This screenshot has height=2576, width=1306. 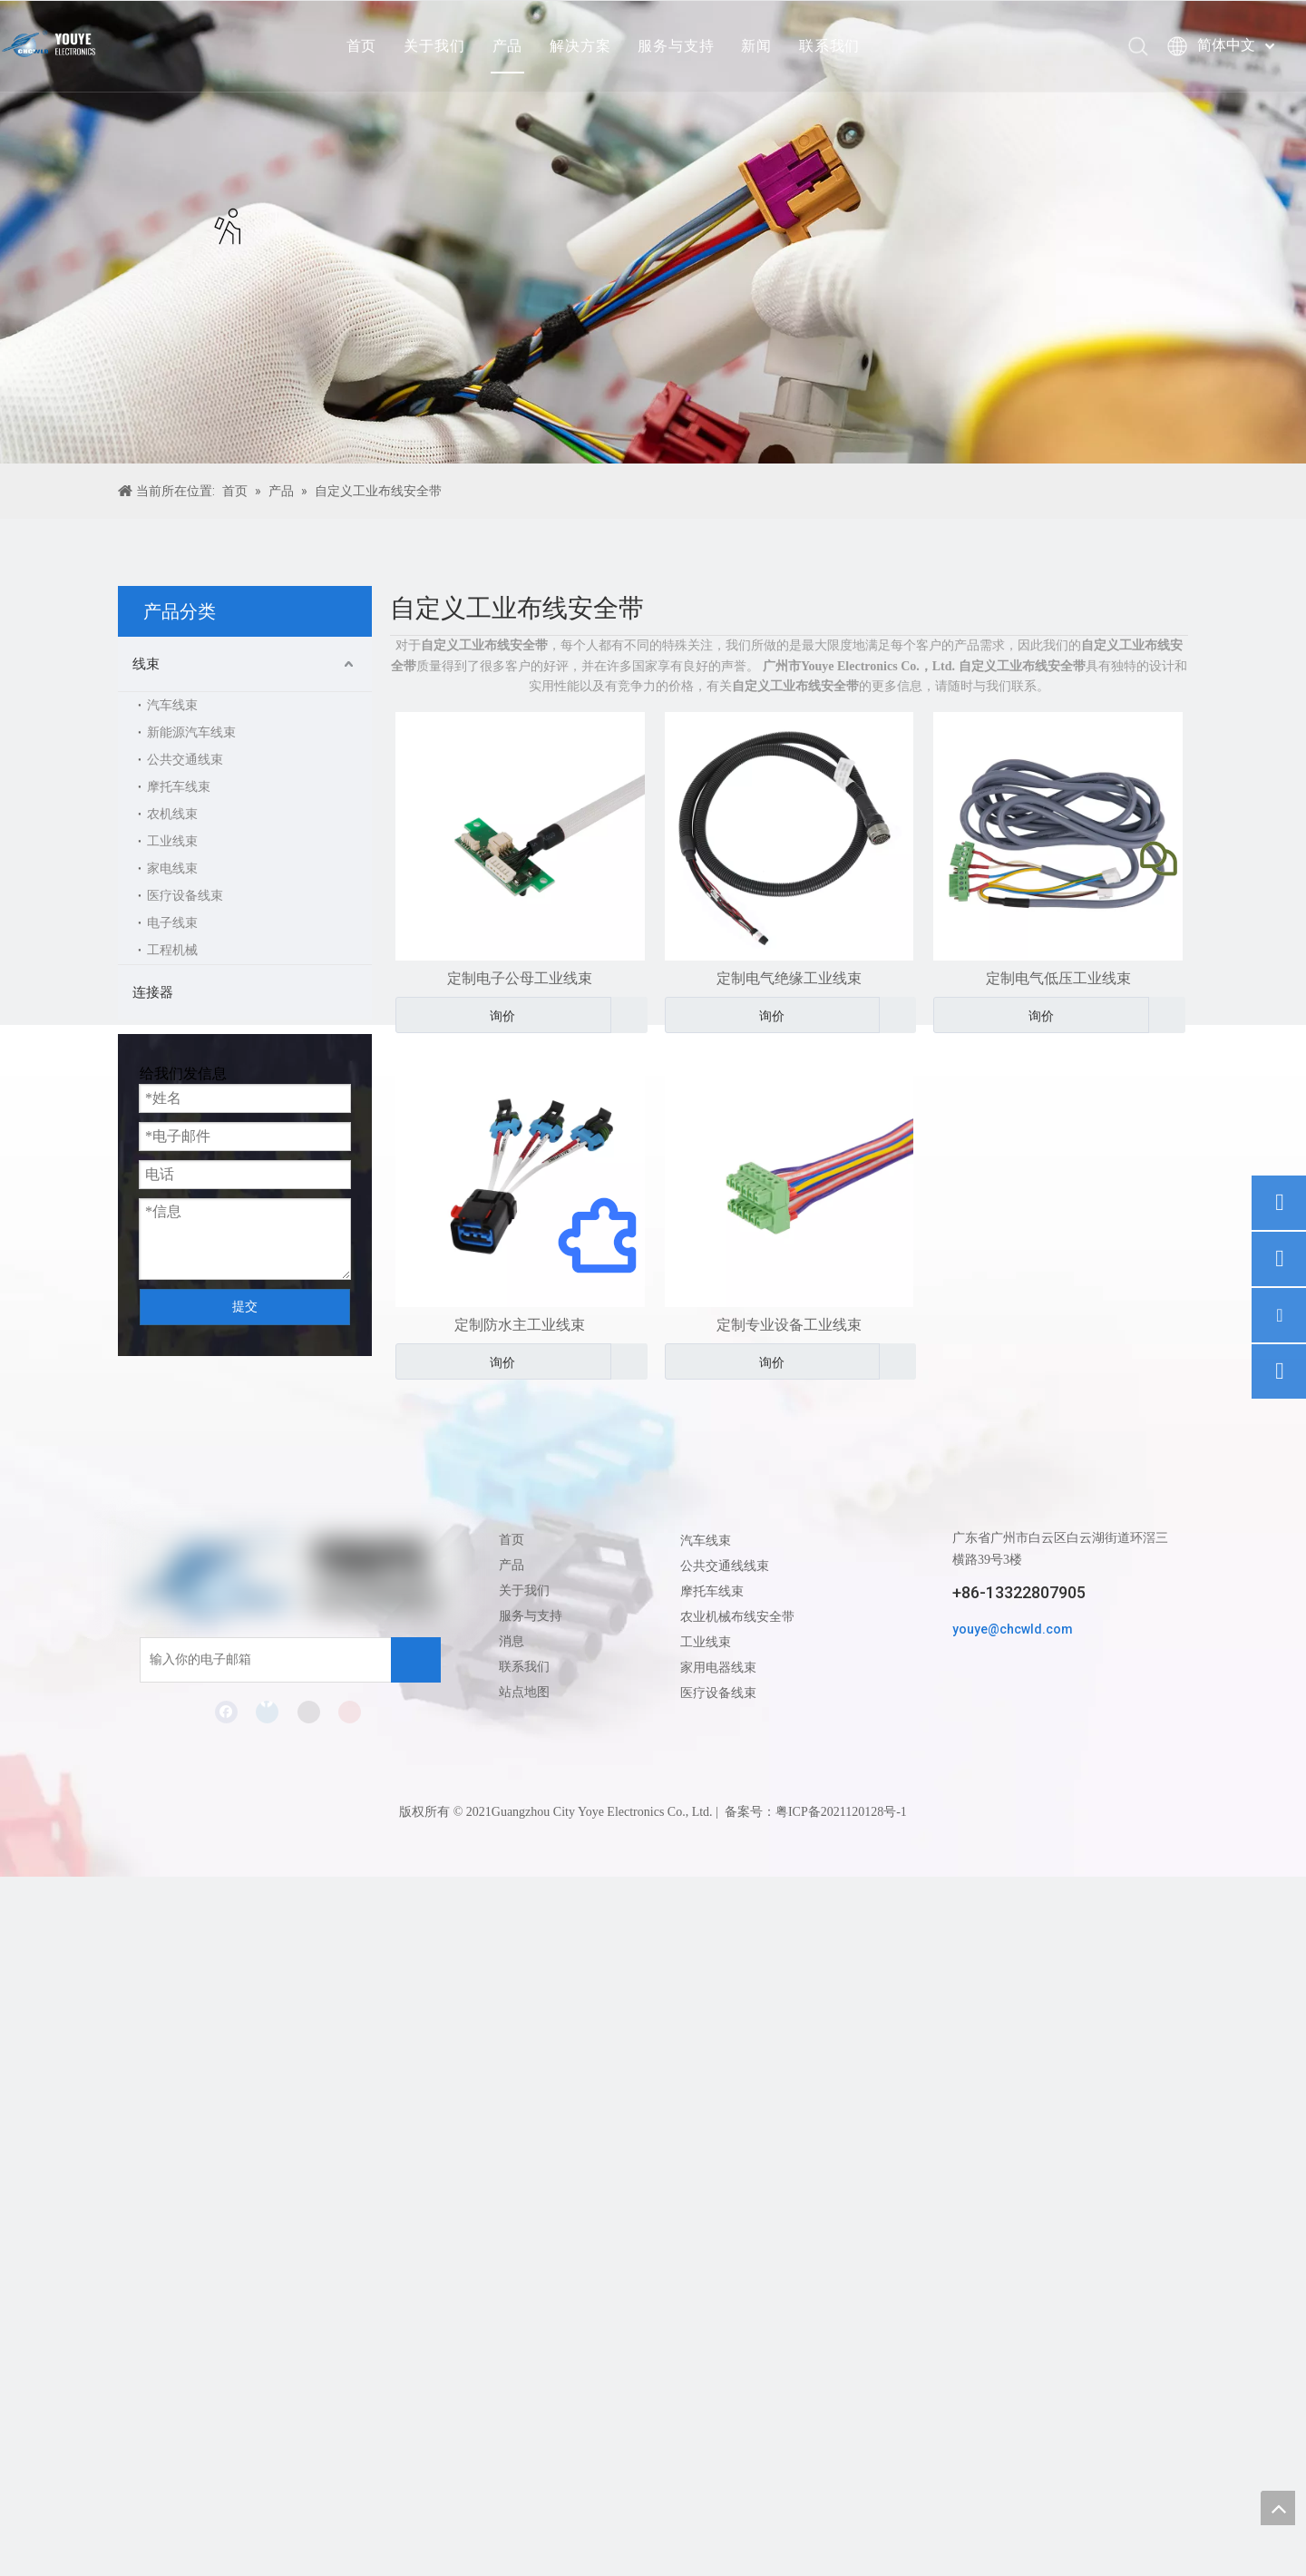 What do you see at coordinates (229, 226) in the screenshot?
I see `access hiking trails or outdoor activities` at bounding box center [229, 226].